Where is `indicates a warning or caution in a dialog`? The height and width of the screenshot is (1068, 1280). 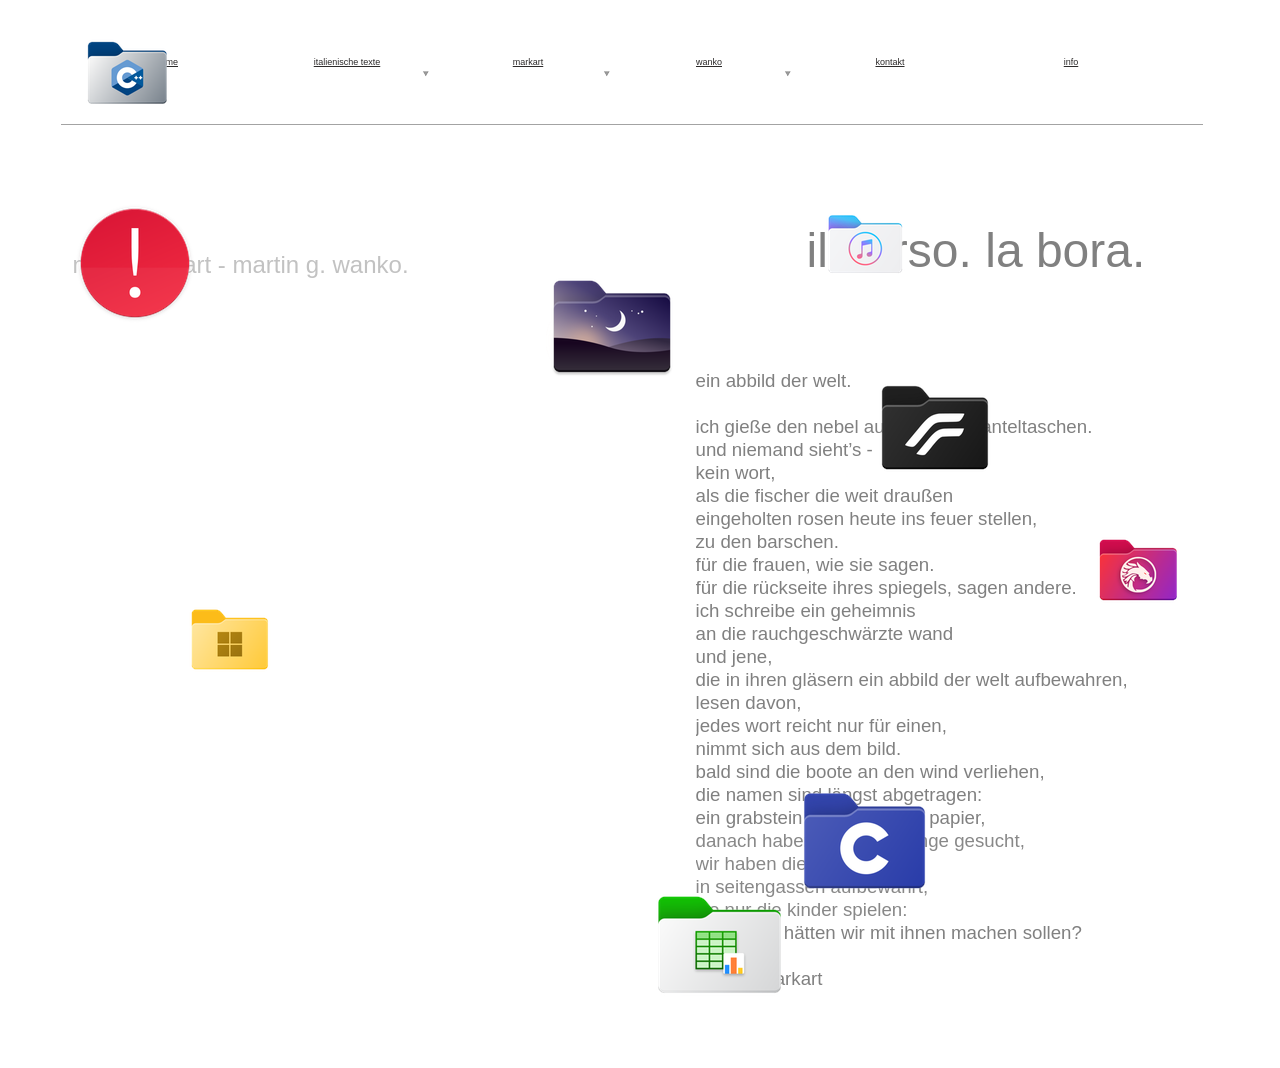 indicates a warning or caution in a dialog is located at coordinates (135, 263).